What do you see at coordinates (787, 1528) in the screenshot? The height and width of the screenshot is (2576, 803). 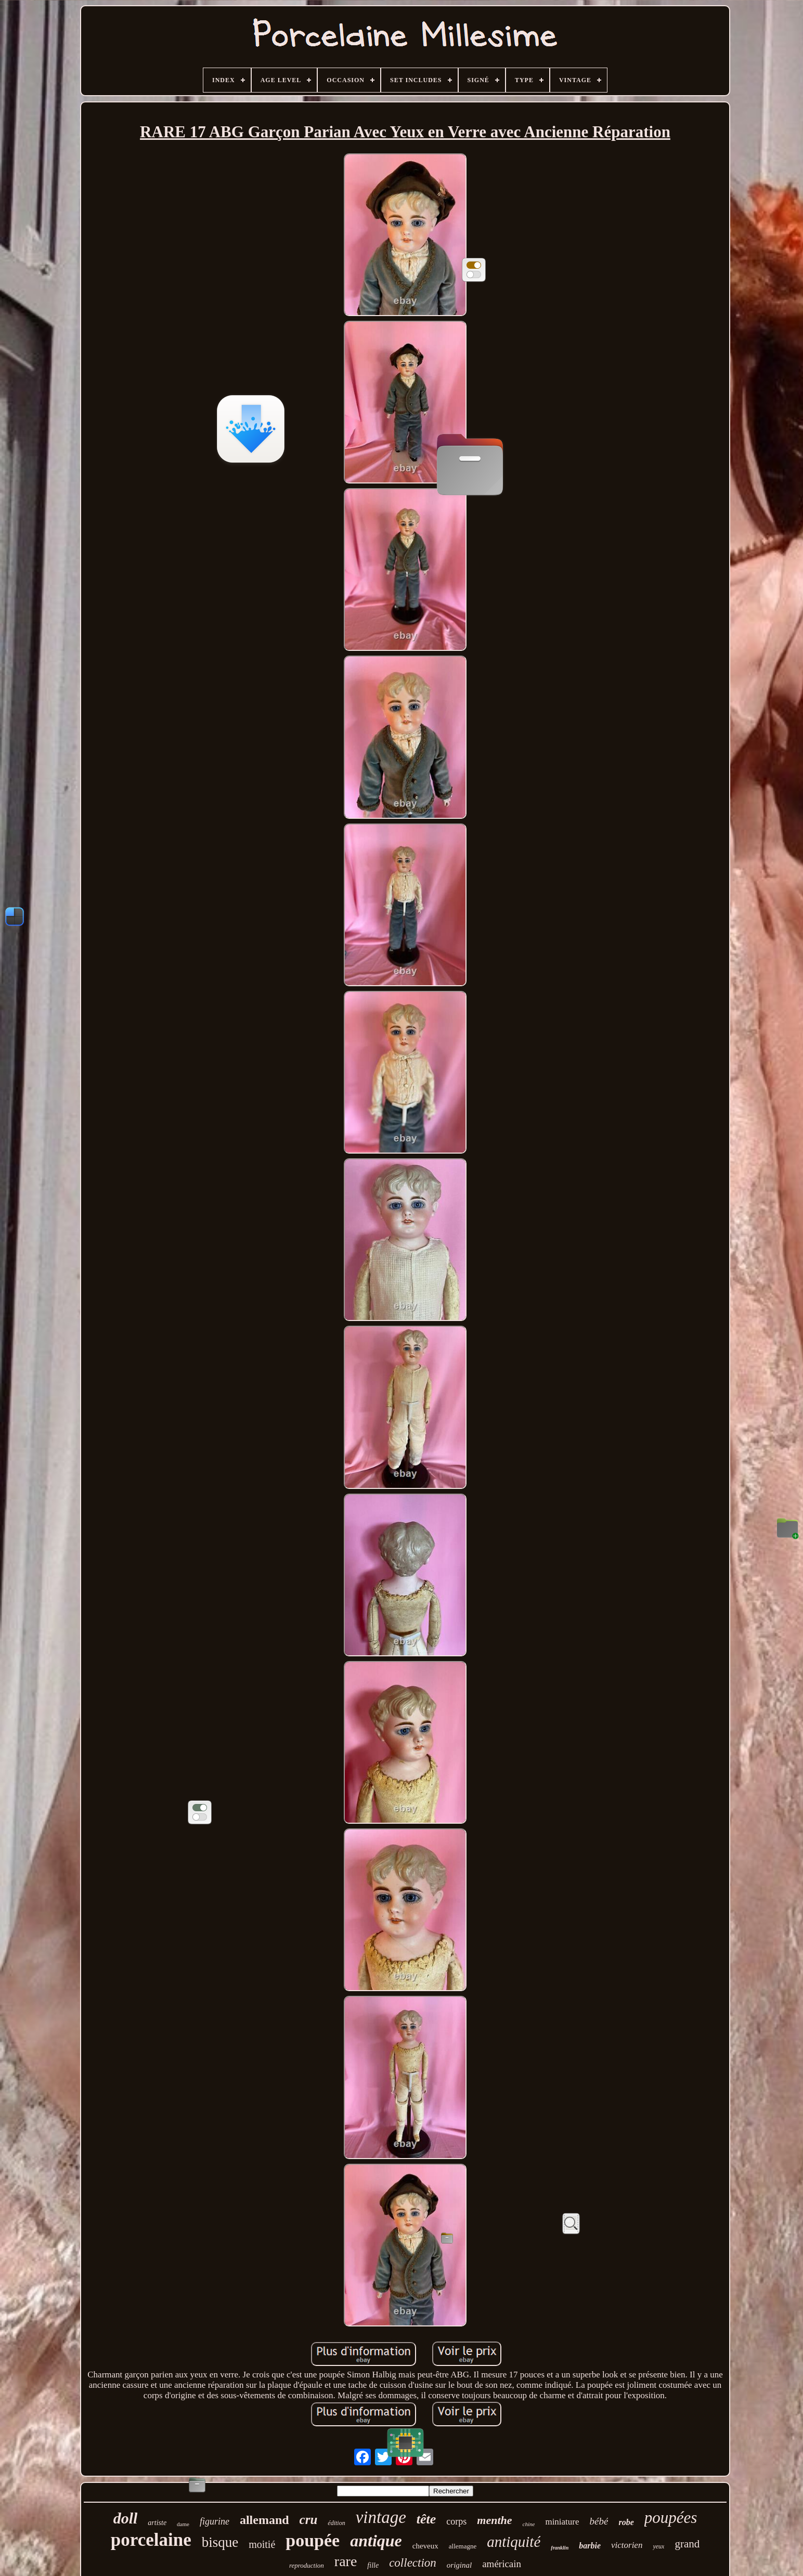 I see `create a new folder` at bounding box center [787, 1528].